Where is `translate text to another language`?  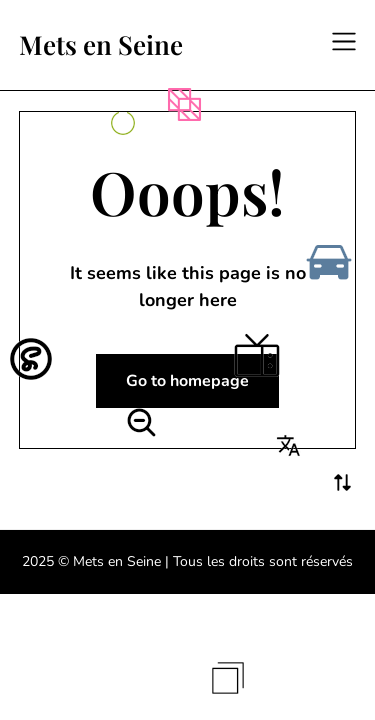 translate text to another language is located at coordinates (288, 445).